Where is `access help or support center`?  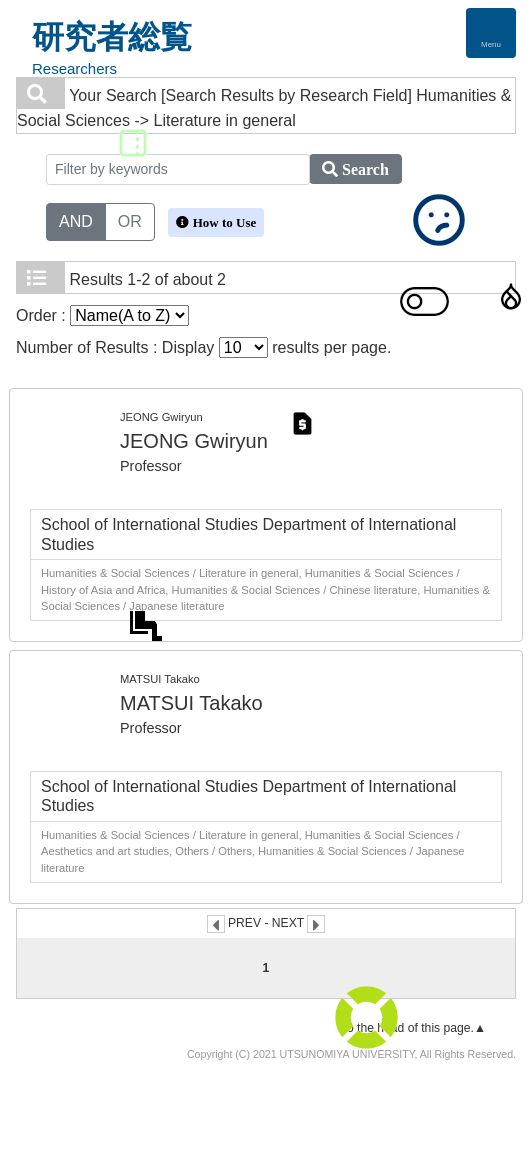 access help or support center is located at coordinates (366, 1017).